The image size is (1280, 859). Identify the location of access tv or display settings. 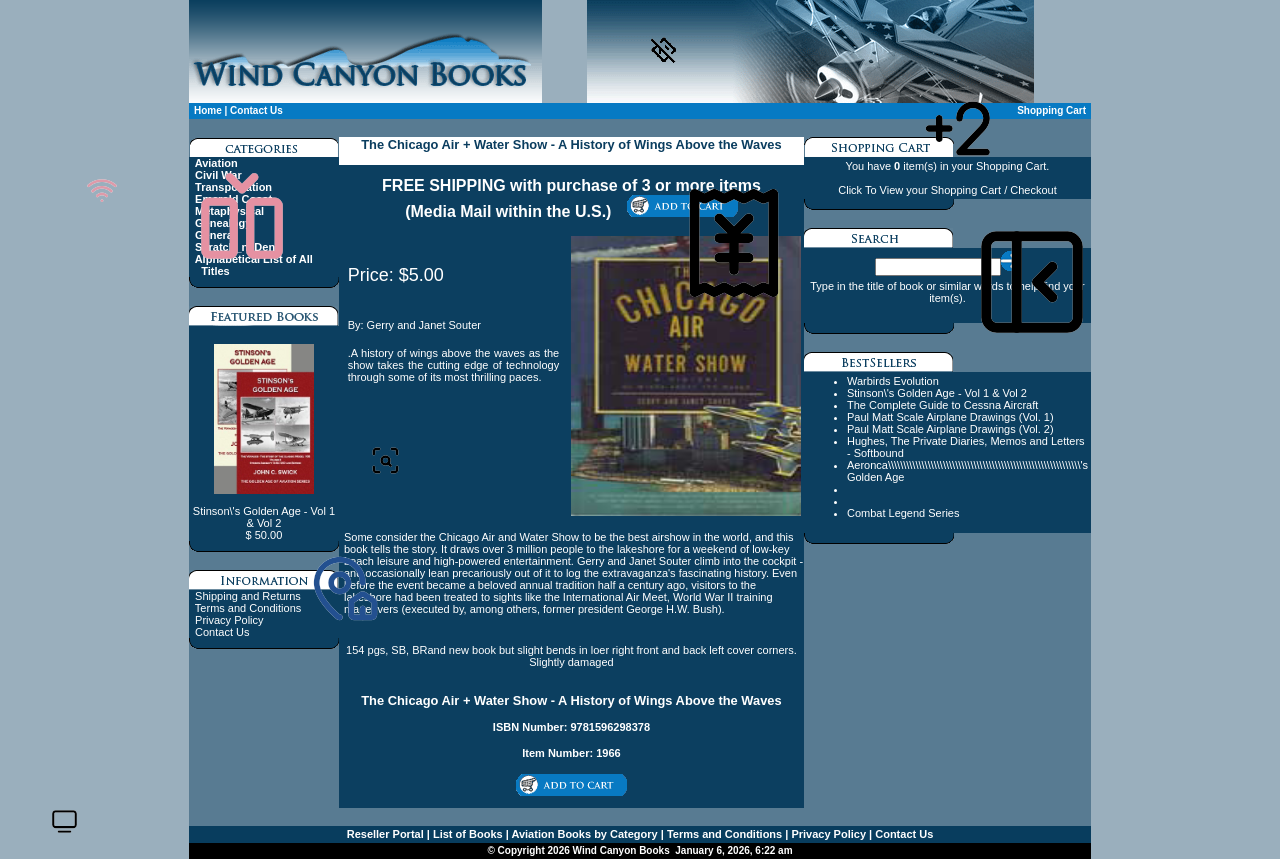
(64, 821).